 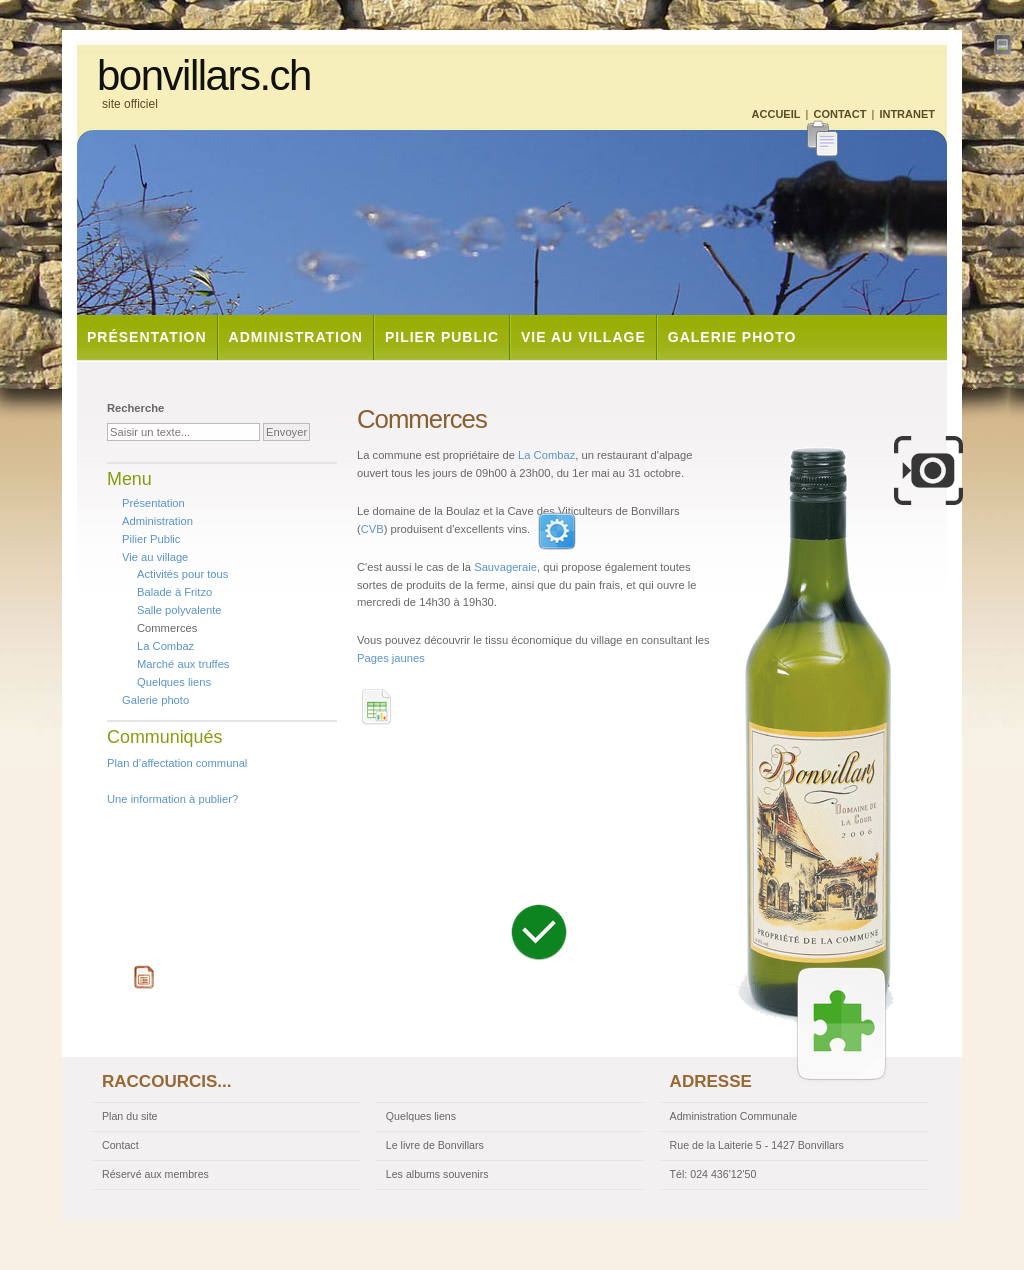 I want to click on ms-dos executable file type indicator, so click(x=557, y=531).